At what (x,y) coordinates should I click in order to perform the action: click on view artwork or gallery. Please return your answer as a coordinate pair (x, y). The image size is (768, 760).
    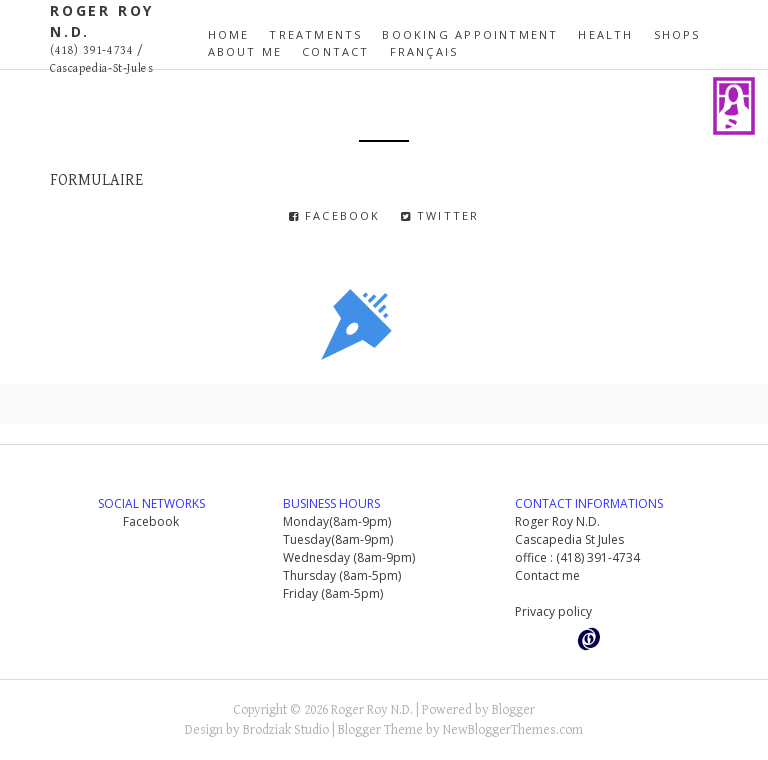
    Looking at the image, I should click on (734, 106).